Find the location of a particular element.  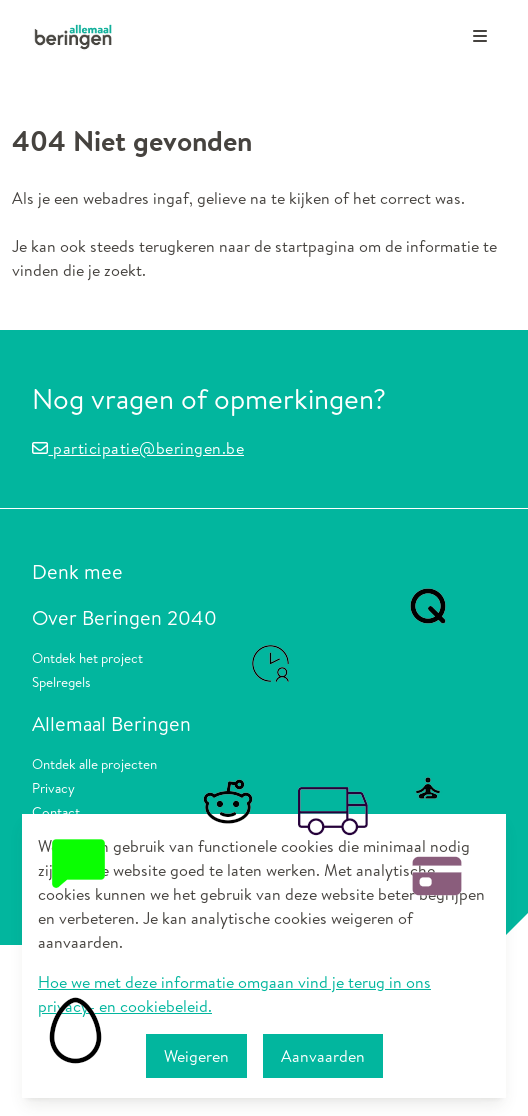

access meditation or mindfulness features is located at coordinates (428, 788).